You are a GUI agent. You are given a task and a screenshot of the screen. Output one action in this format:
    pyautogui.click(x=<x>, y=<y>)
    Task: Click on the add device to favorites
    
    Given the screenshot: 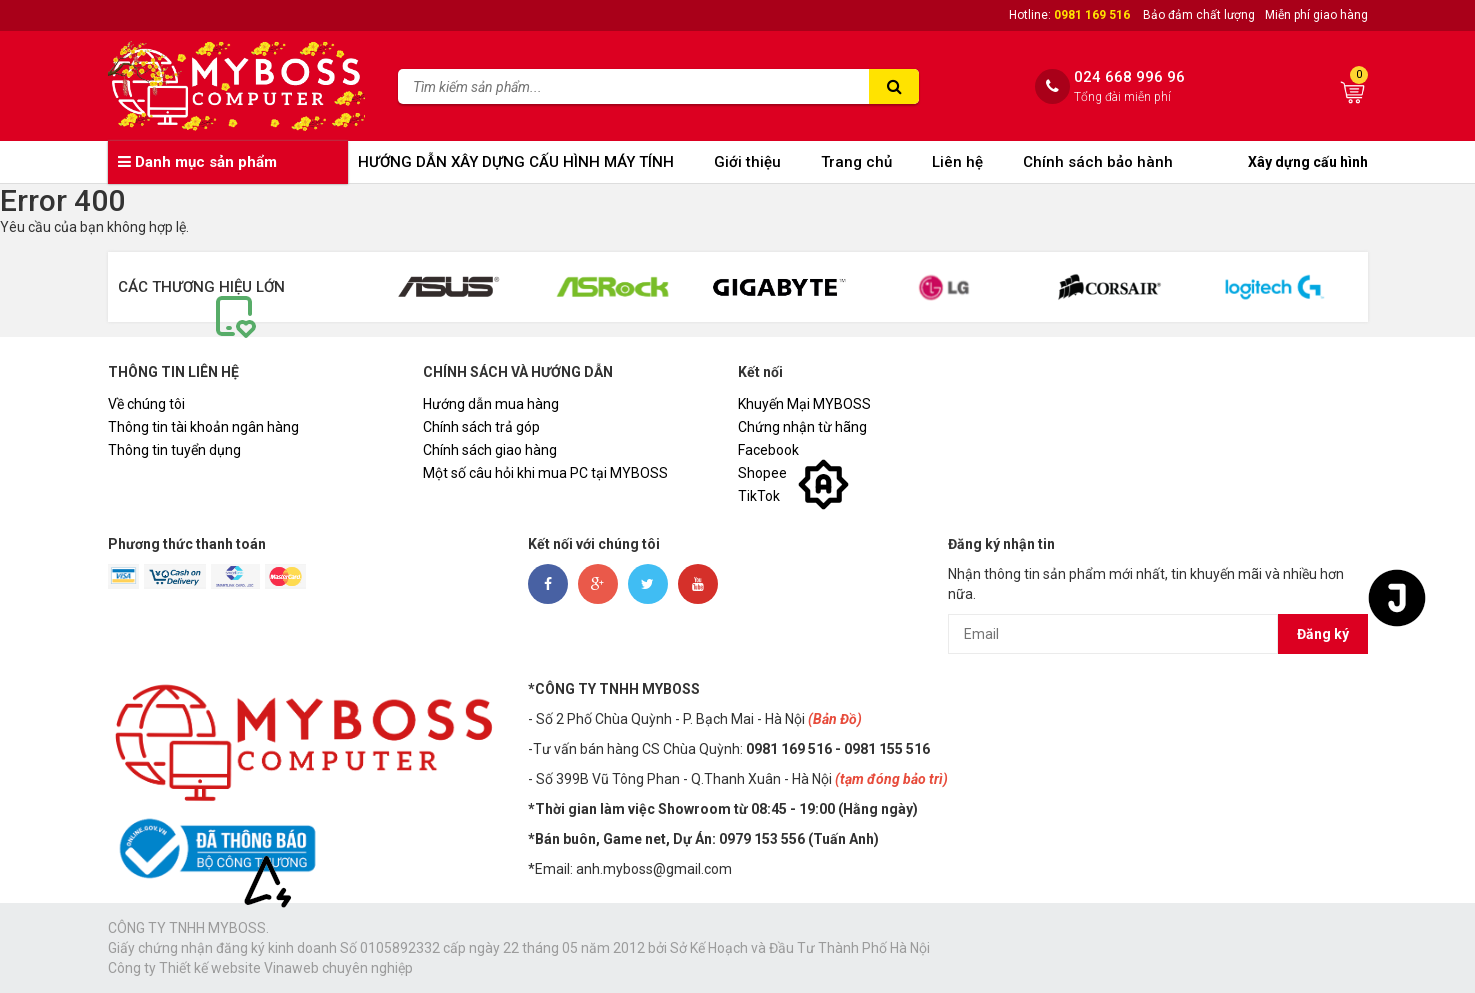 What is the action you would take?
    pyautogui.click(x=234, y=316)
    